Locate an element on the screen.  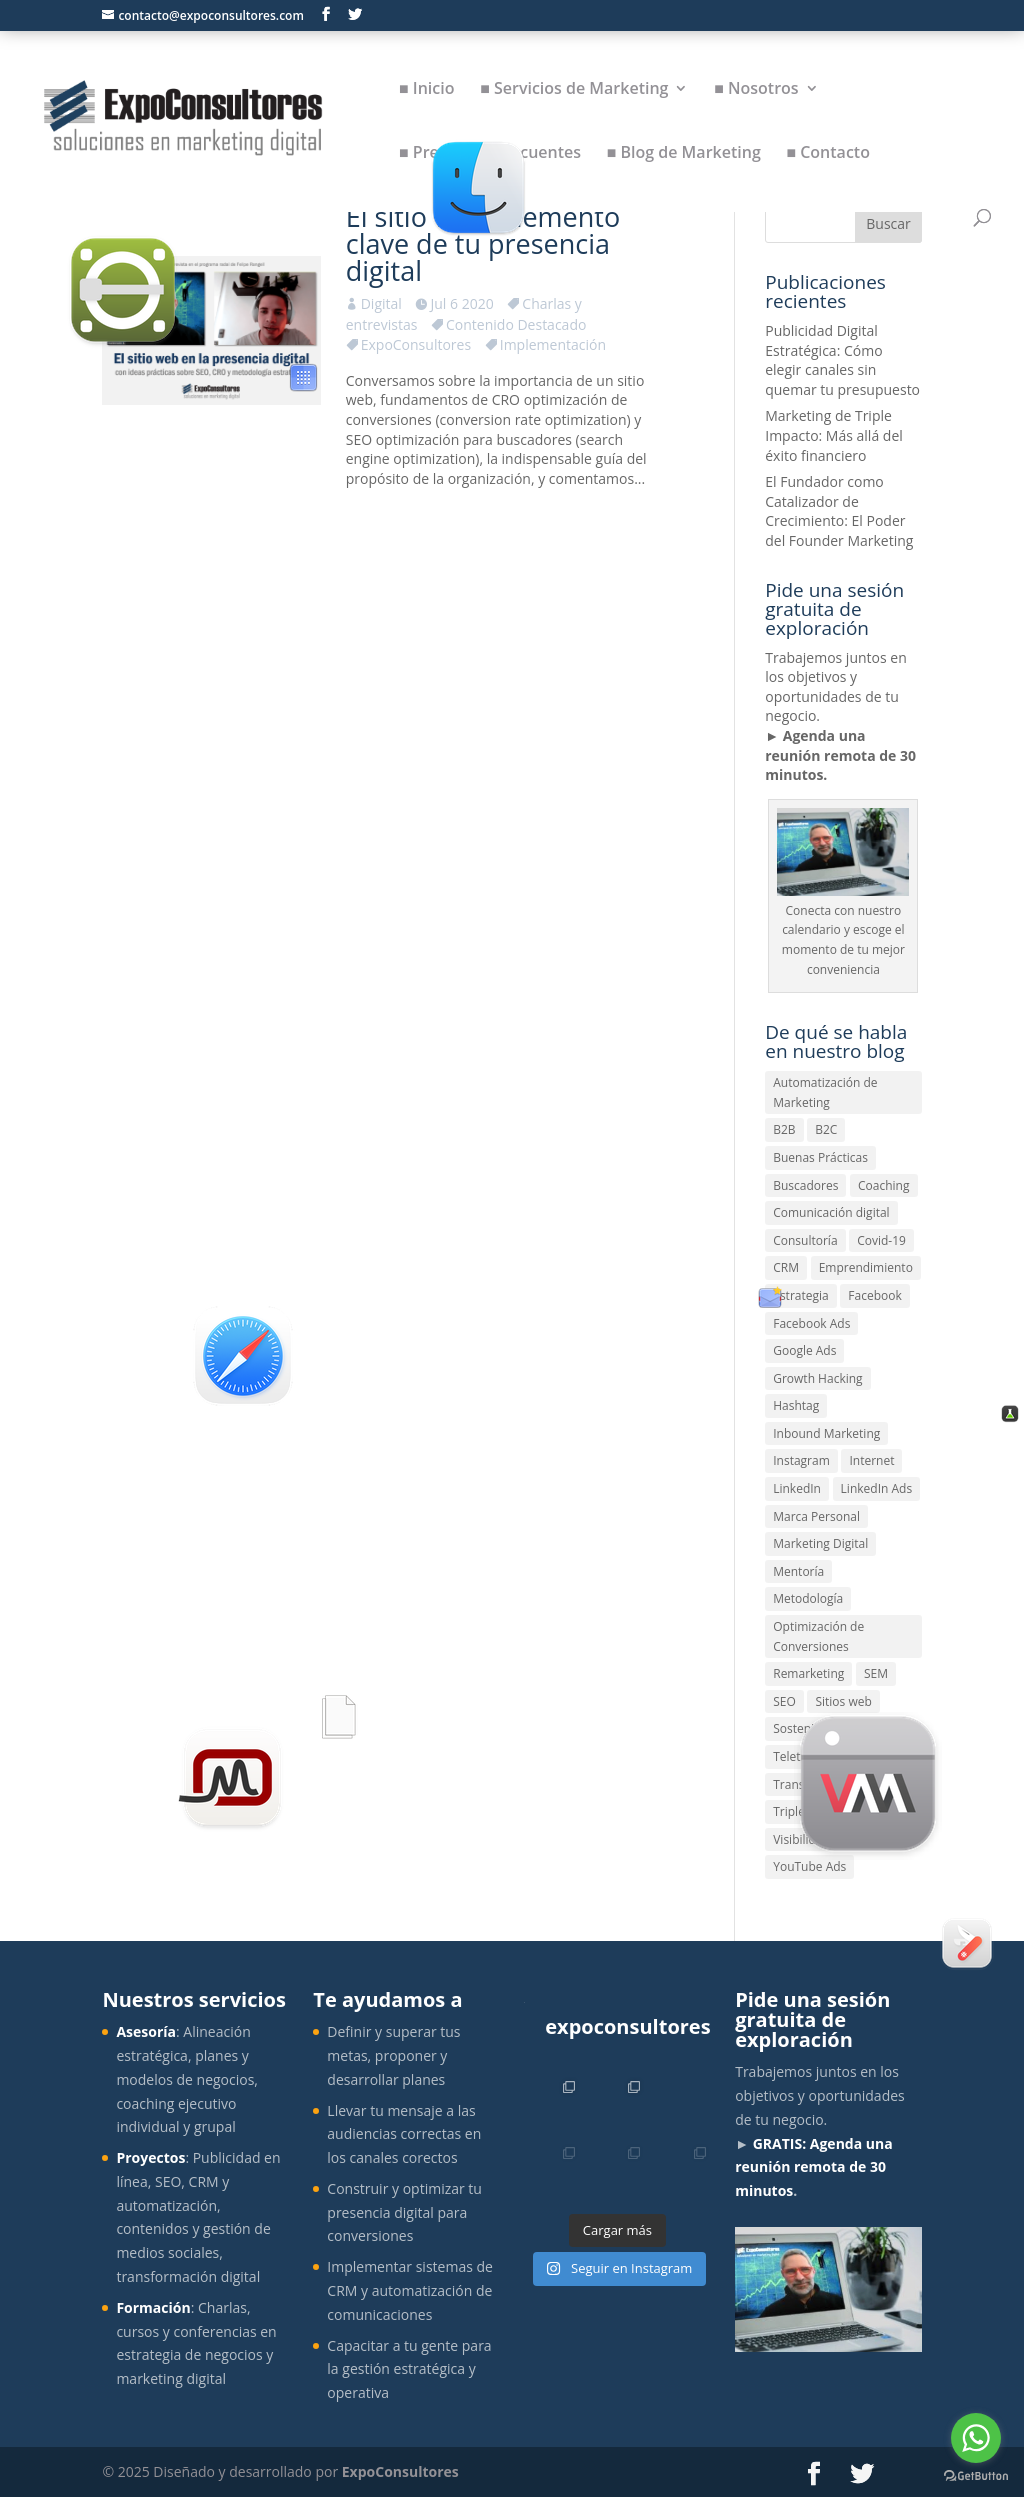
open Safari web browser is located at coordinates (243, 1356).